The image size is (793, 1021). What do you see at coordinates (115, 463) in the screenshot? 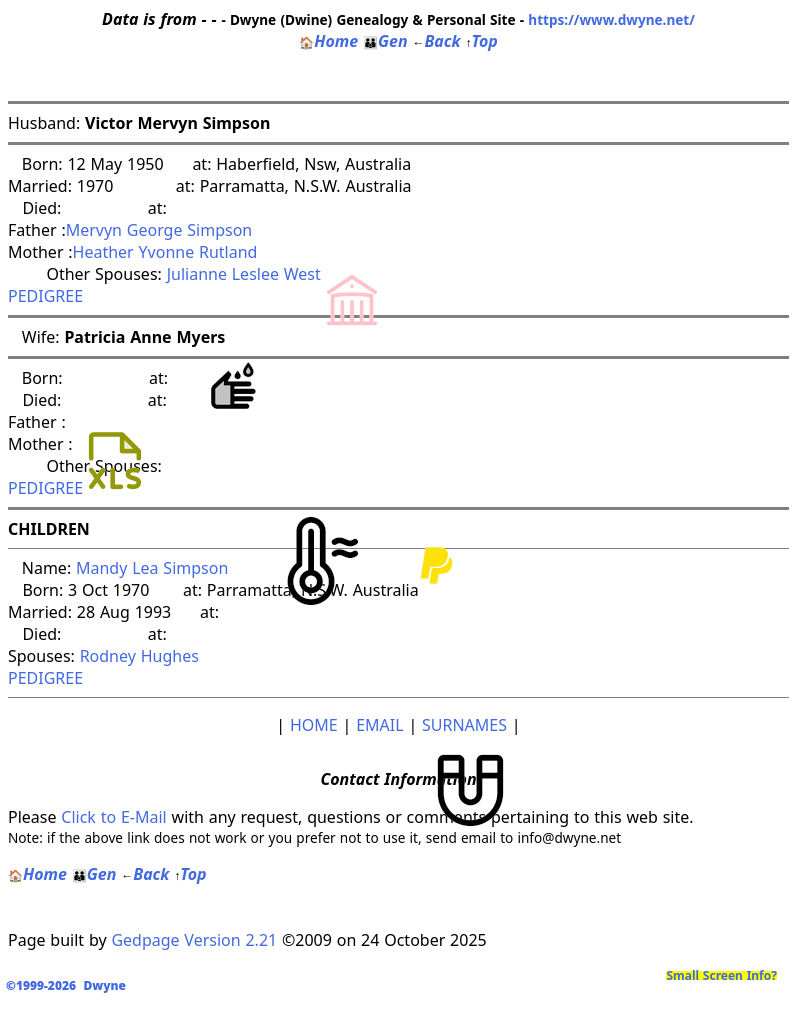
I see `open or view an excel spreadsheet file` at bounding box center [115, 463].